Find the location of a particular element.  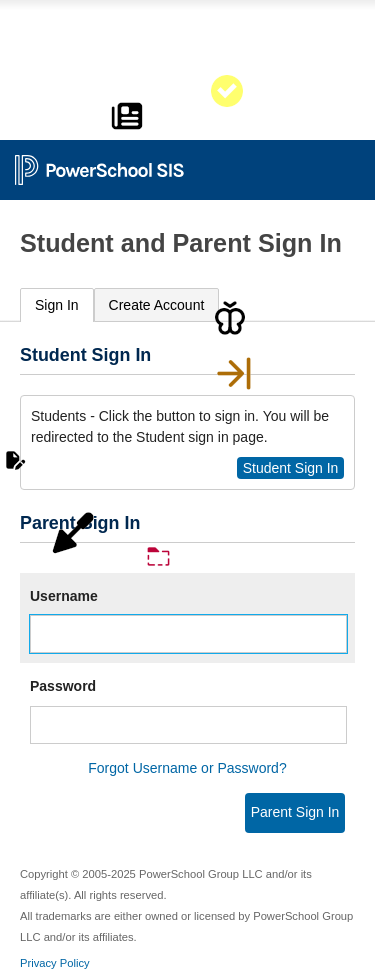

navigate to the next item or page is located at coordinates (234, 373).